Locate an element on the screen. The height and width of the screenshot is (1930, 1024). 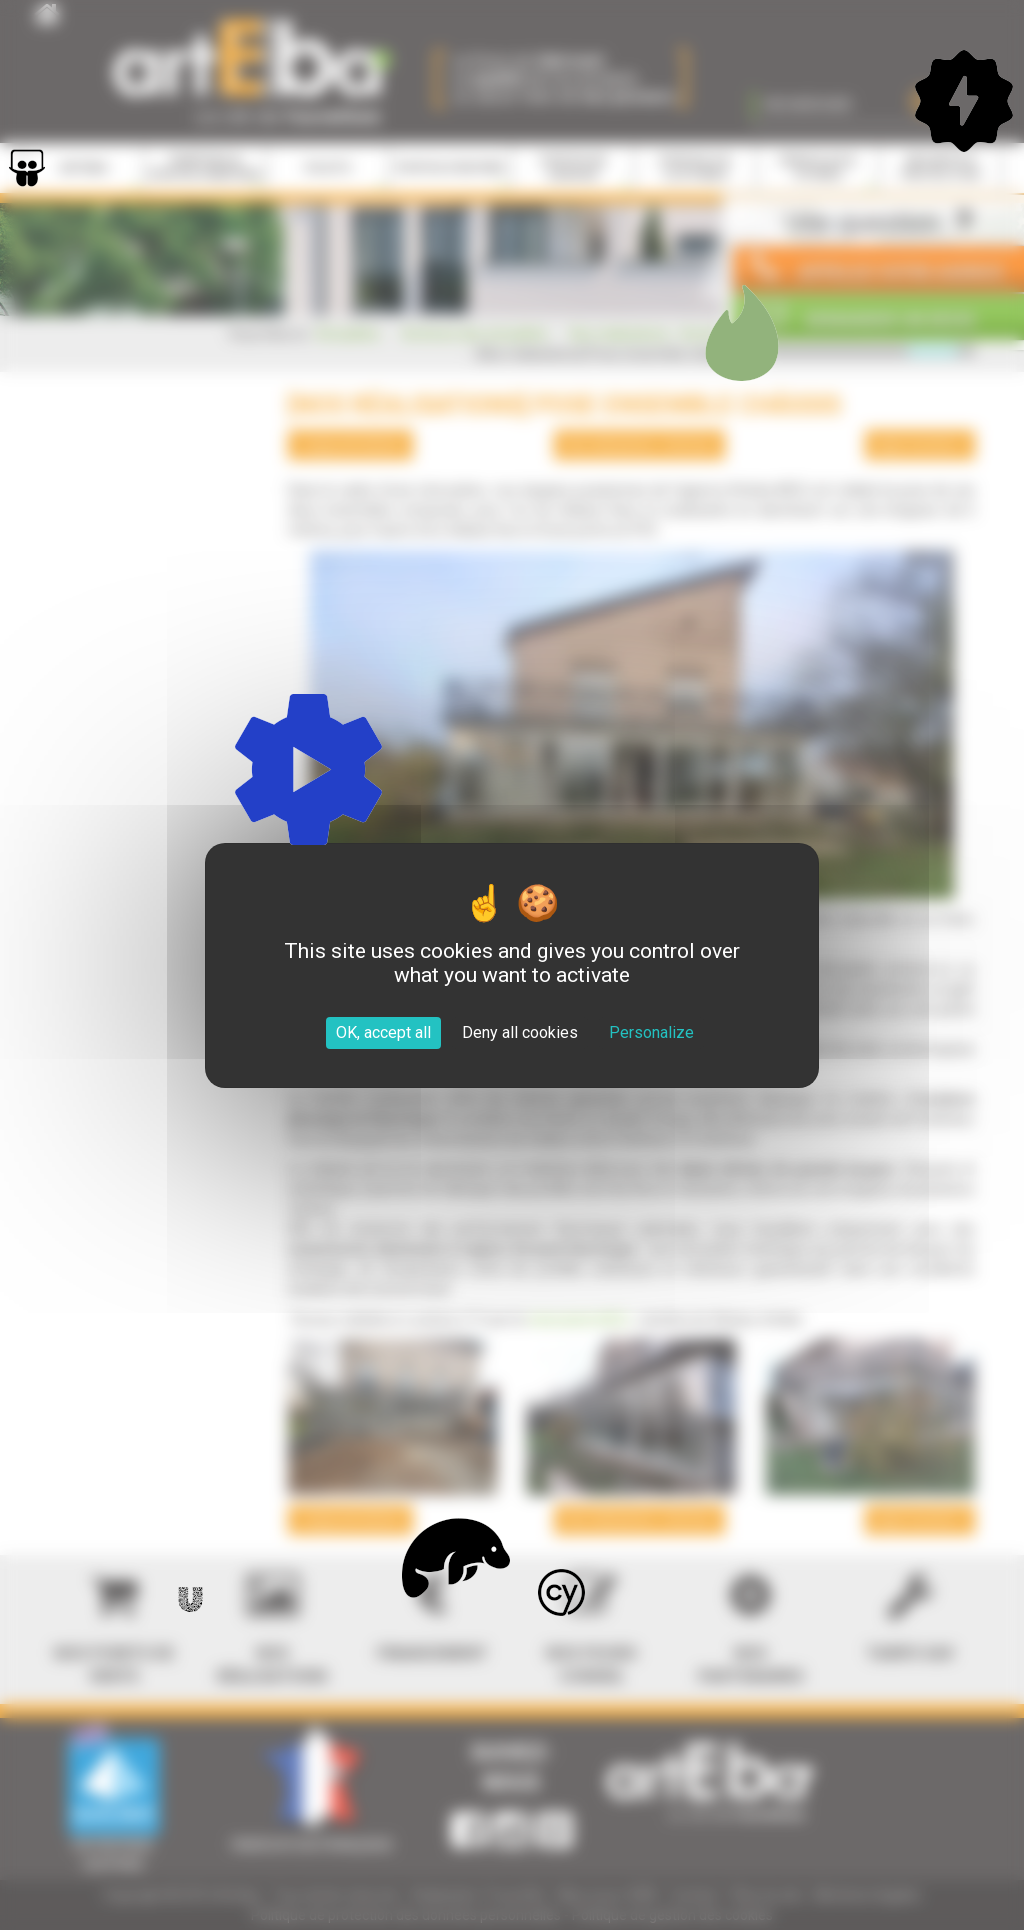
open the tinder dating app is located at coordinates (742, 333).